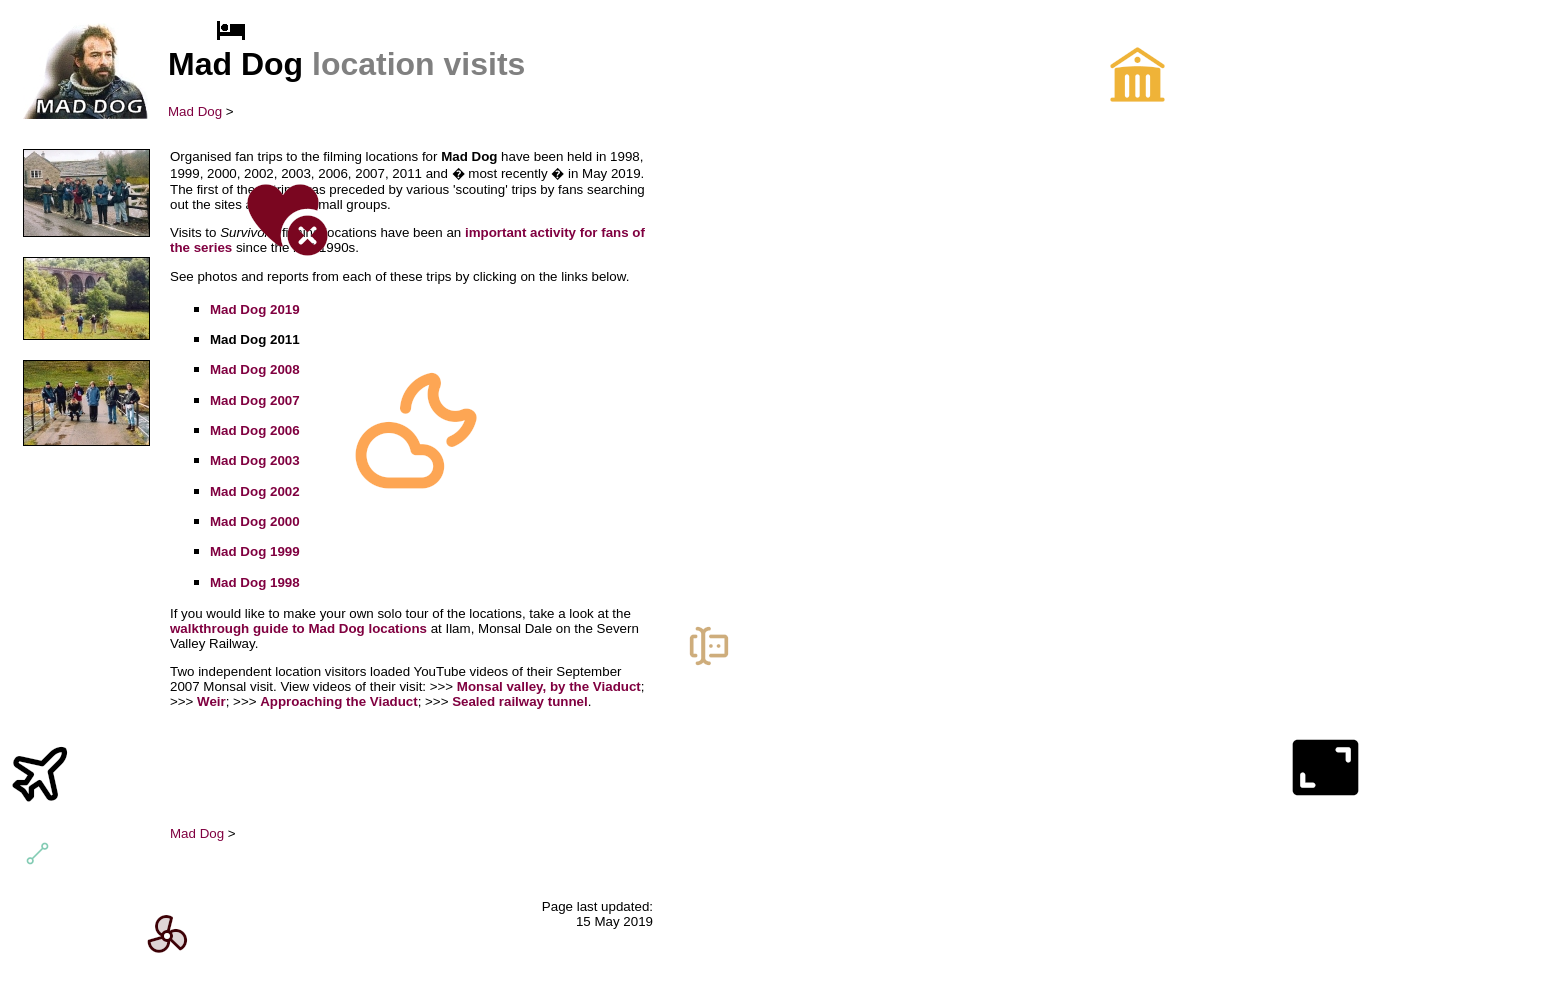 This screenshot has height=986, width=1563. I want to click on access forms and surveys, so click(709, 646).